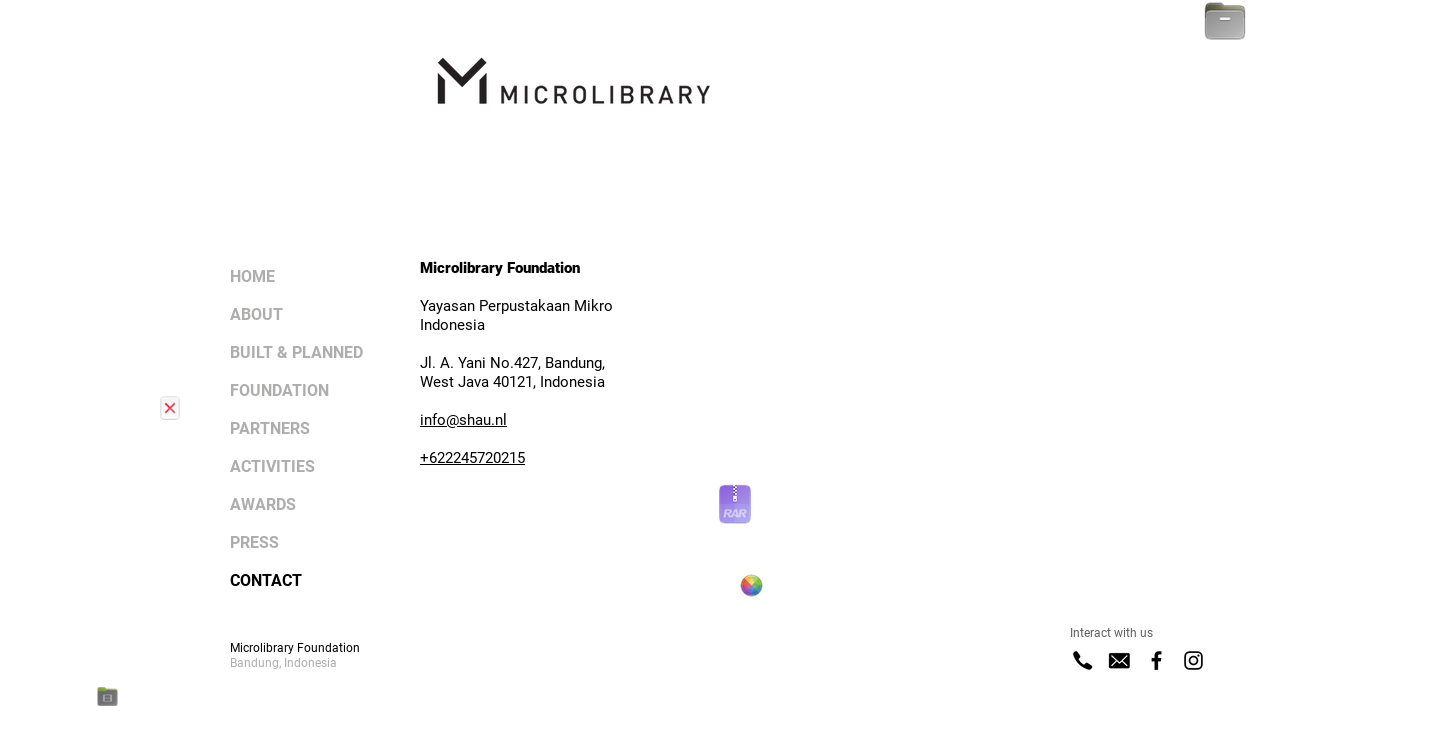  I want to click on a broken or invalid symbolic link file, so click(170, 408).